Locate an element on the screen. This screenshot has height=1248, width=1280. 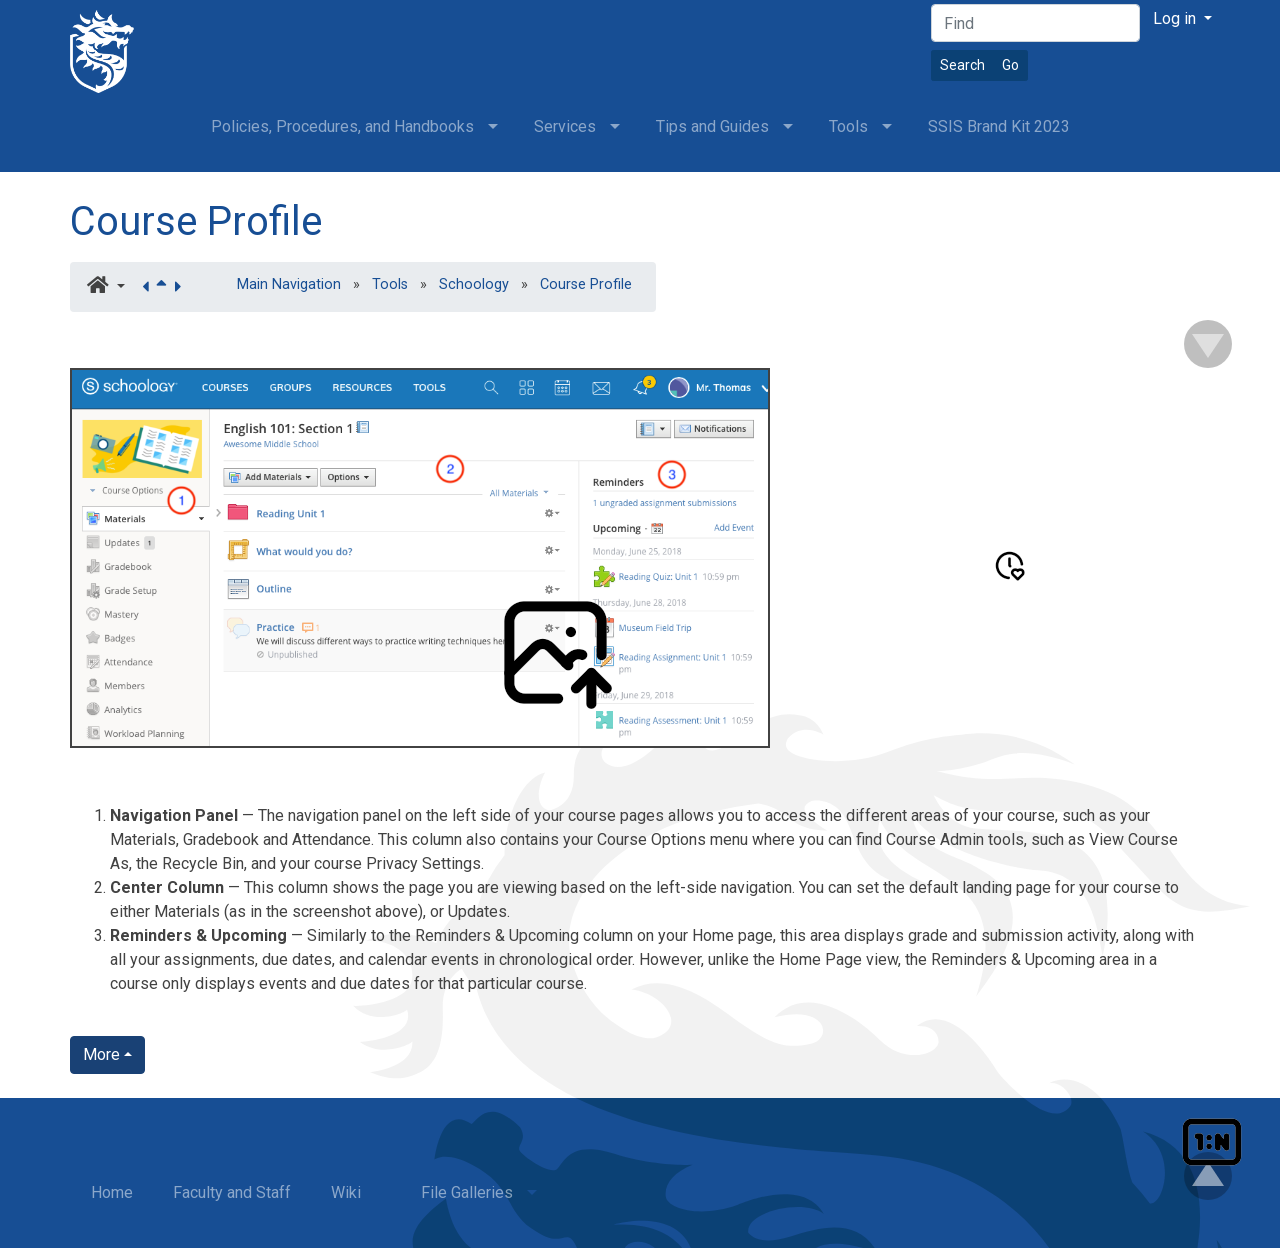
view your favorite or saved times is located at coordinates (1009, 565).